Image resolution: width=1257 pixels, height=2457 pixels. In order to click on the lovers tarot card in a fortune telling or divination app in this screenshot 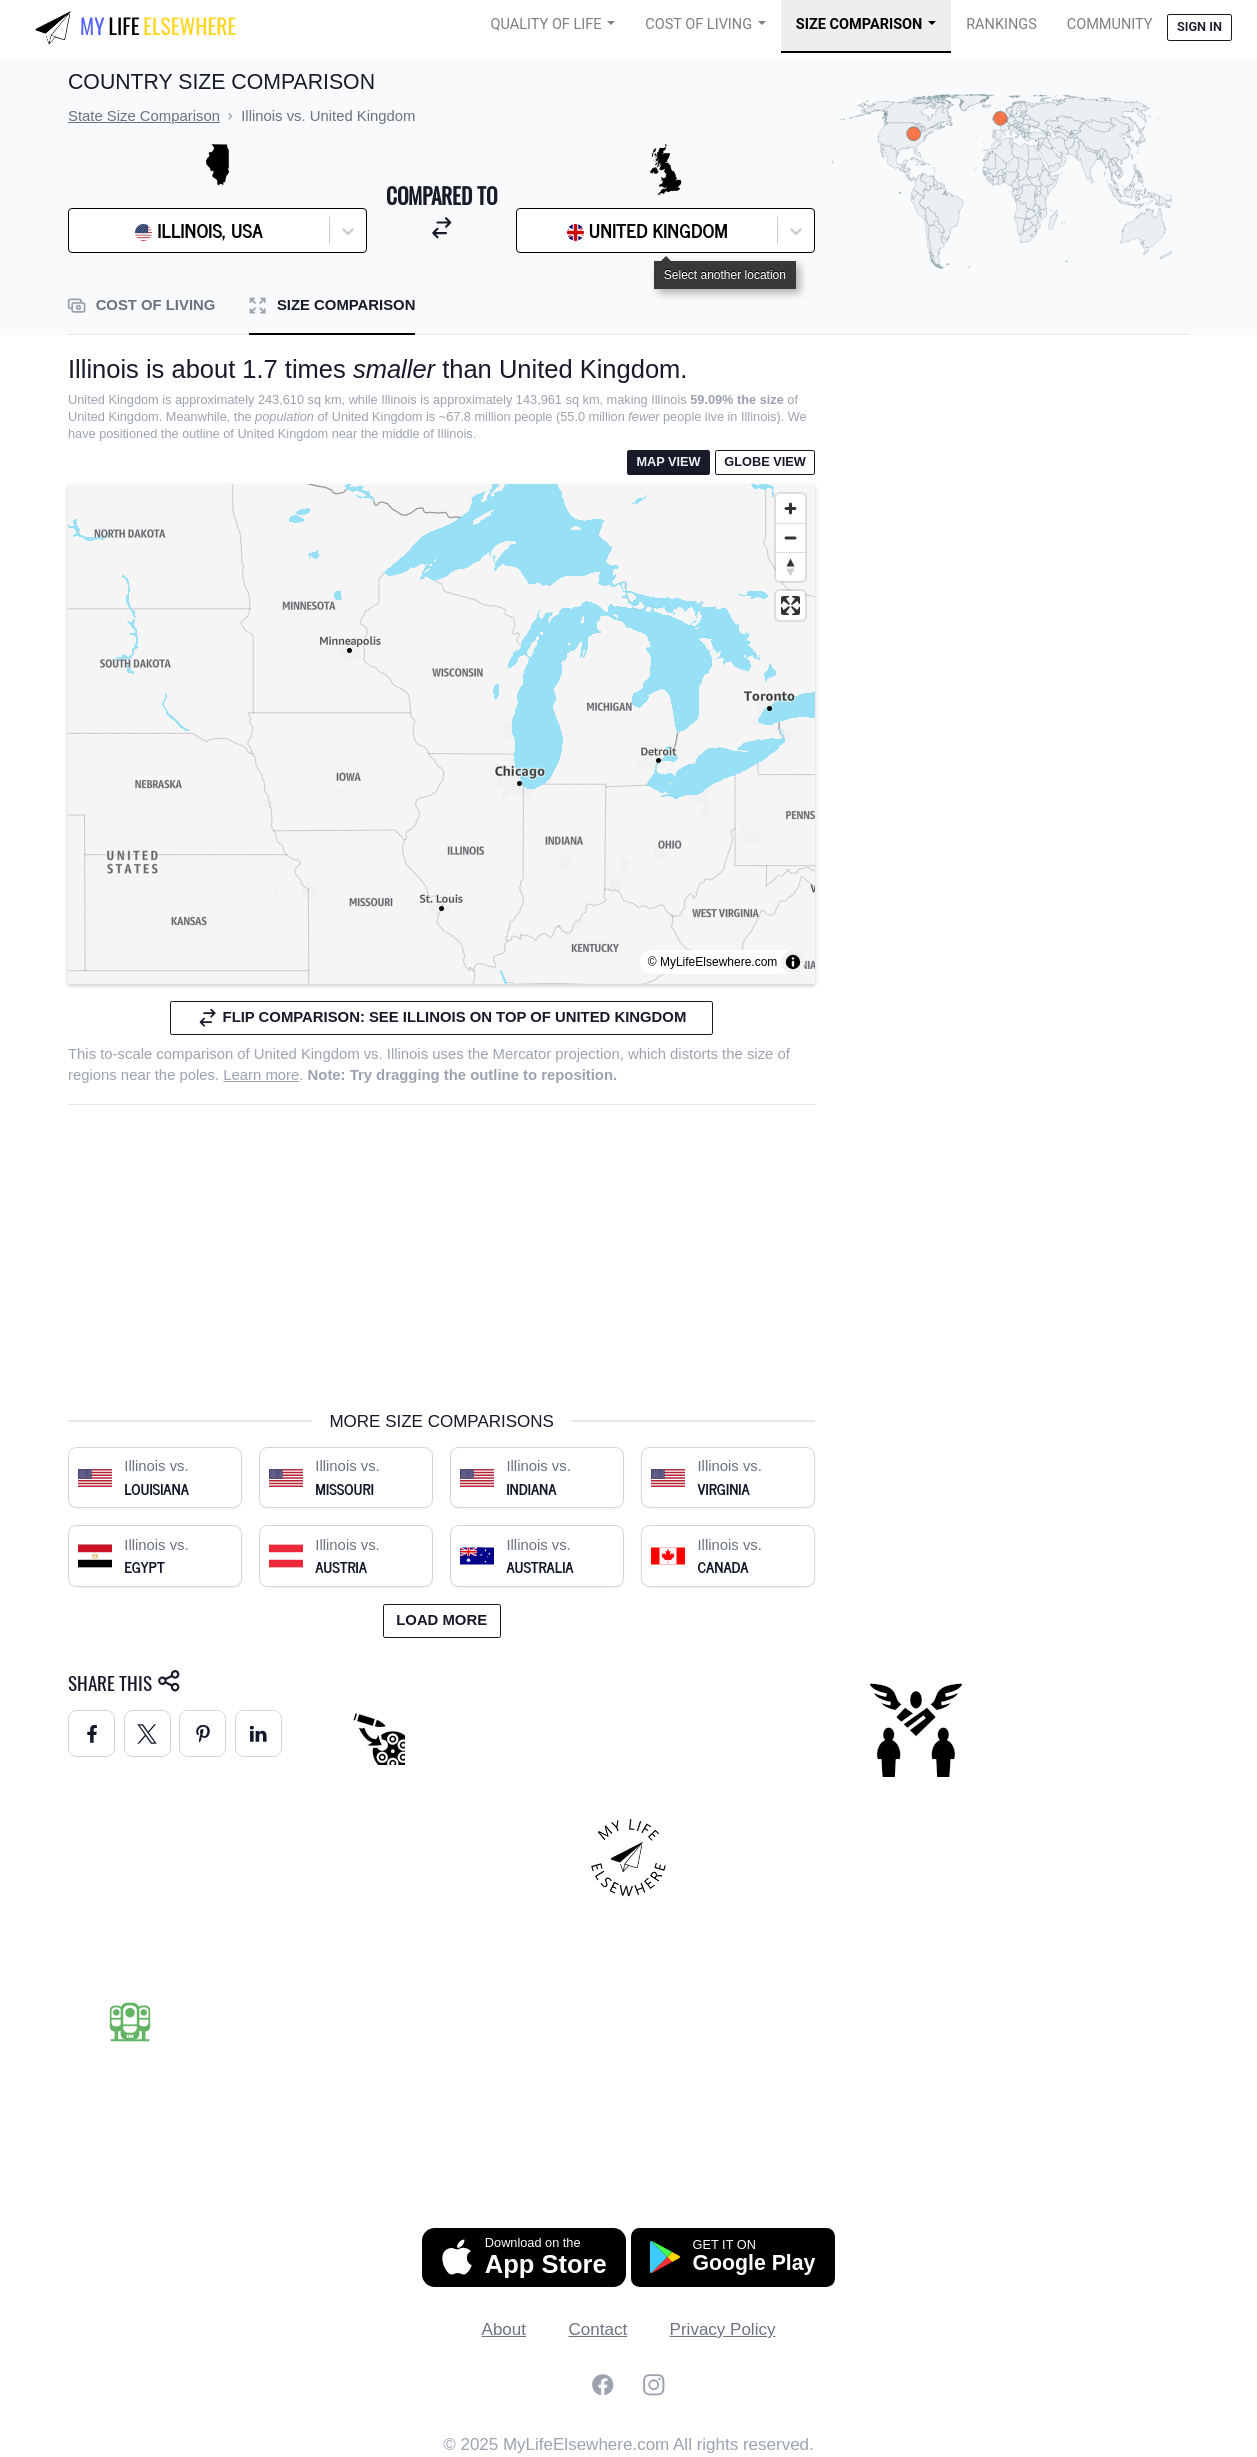, I will do `click(916, 1731)`.